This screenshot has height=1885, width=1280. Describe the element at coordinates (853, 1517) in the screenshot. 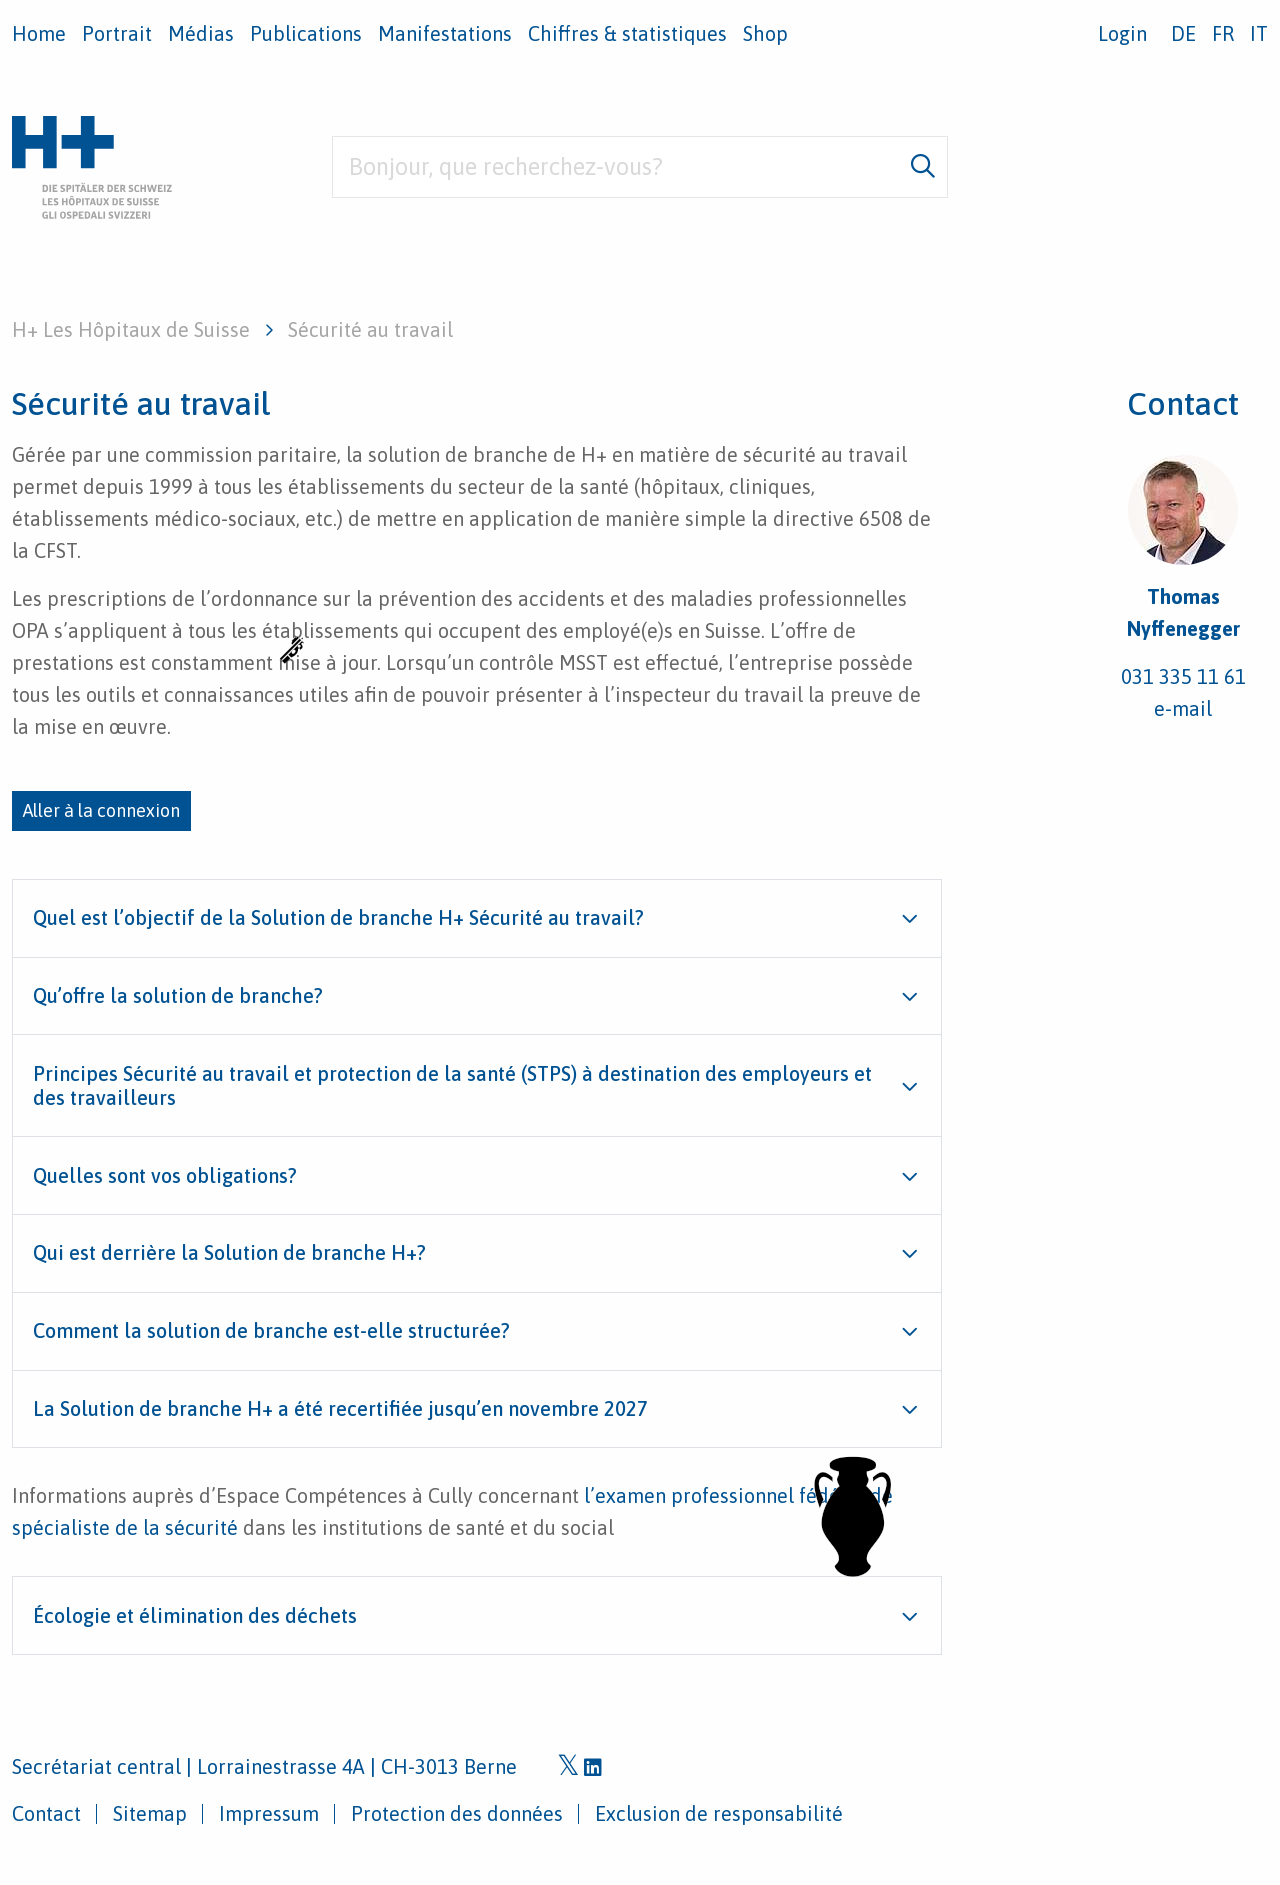

I see `browse ancient or historical artifacts` at that location.